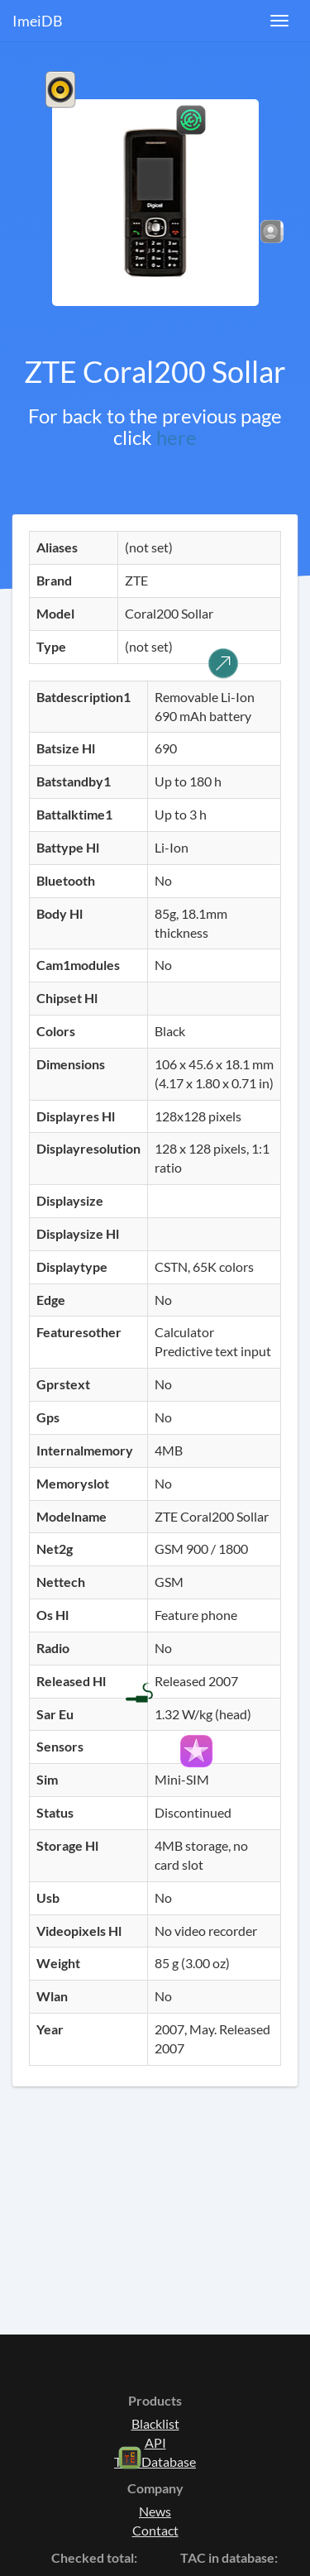 Image resolution: width=310 pixels, height=2576 pixels. What do you see at coordinates (191, 120) in the screenshot?
I see `open modrinth app for managing minecraft mods` at bounding box center [191, 120].